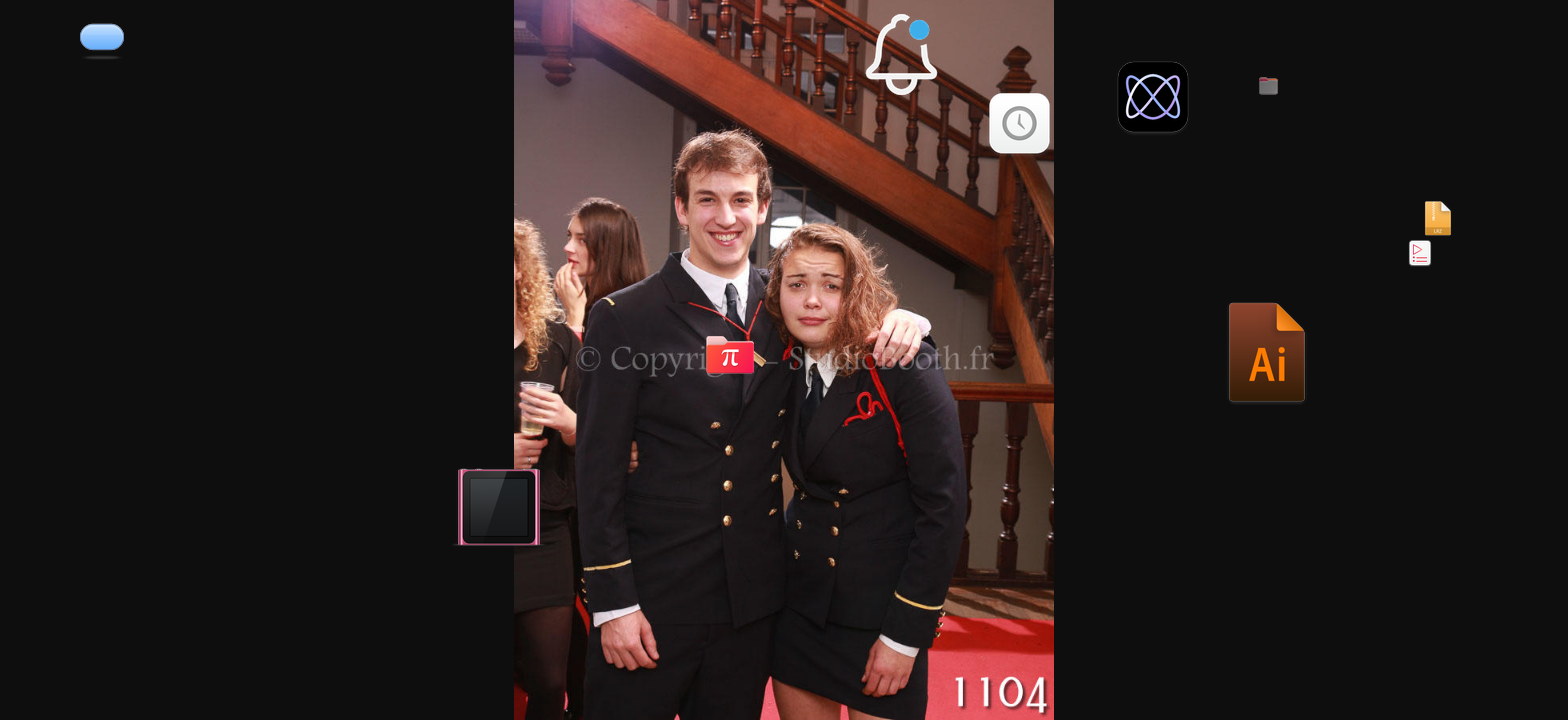 This screenshot has height=720, width=1568. Describe the element at coordinates (499, 507) in the screenshot. I see `iPod nano device in pink` at that location.